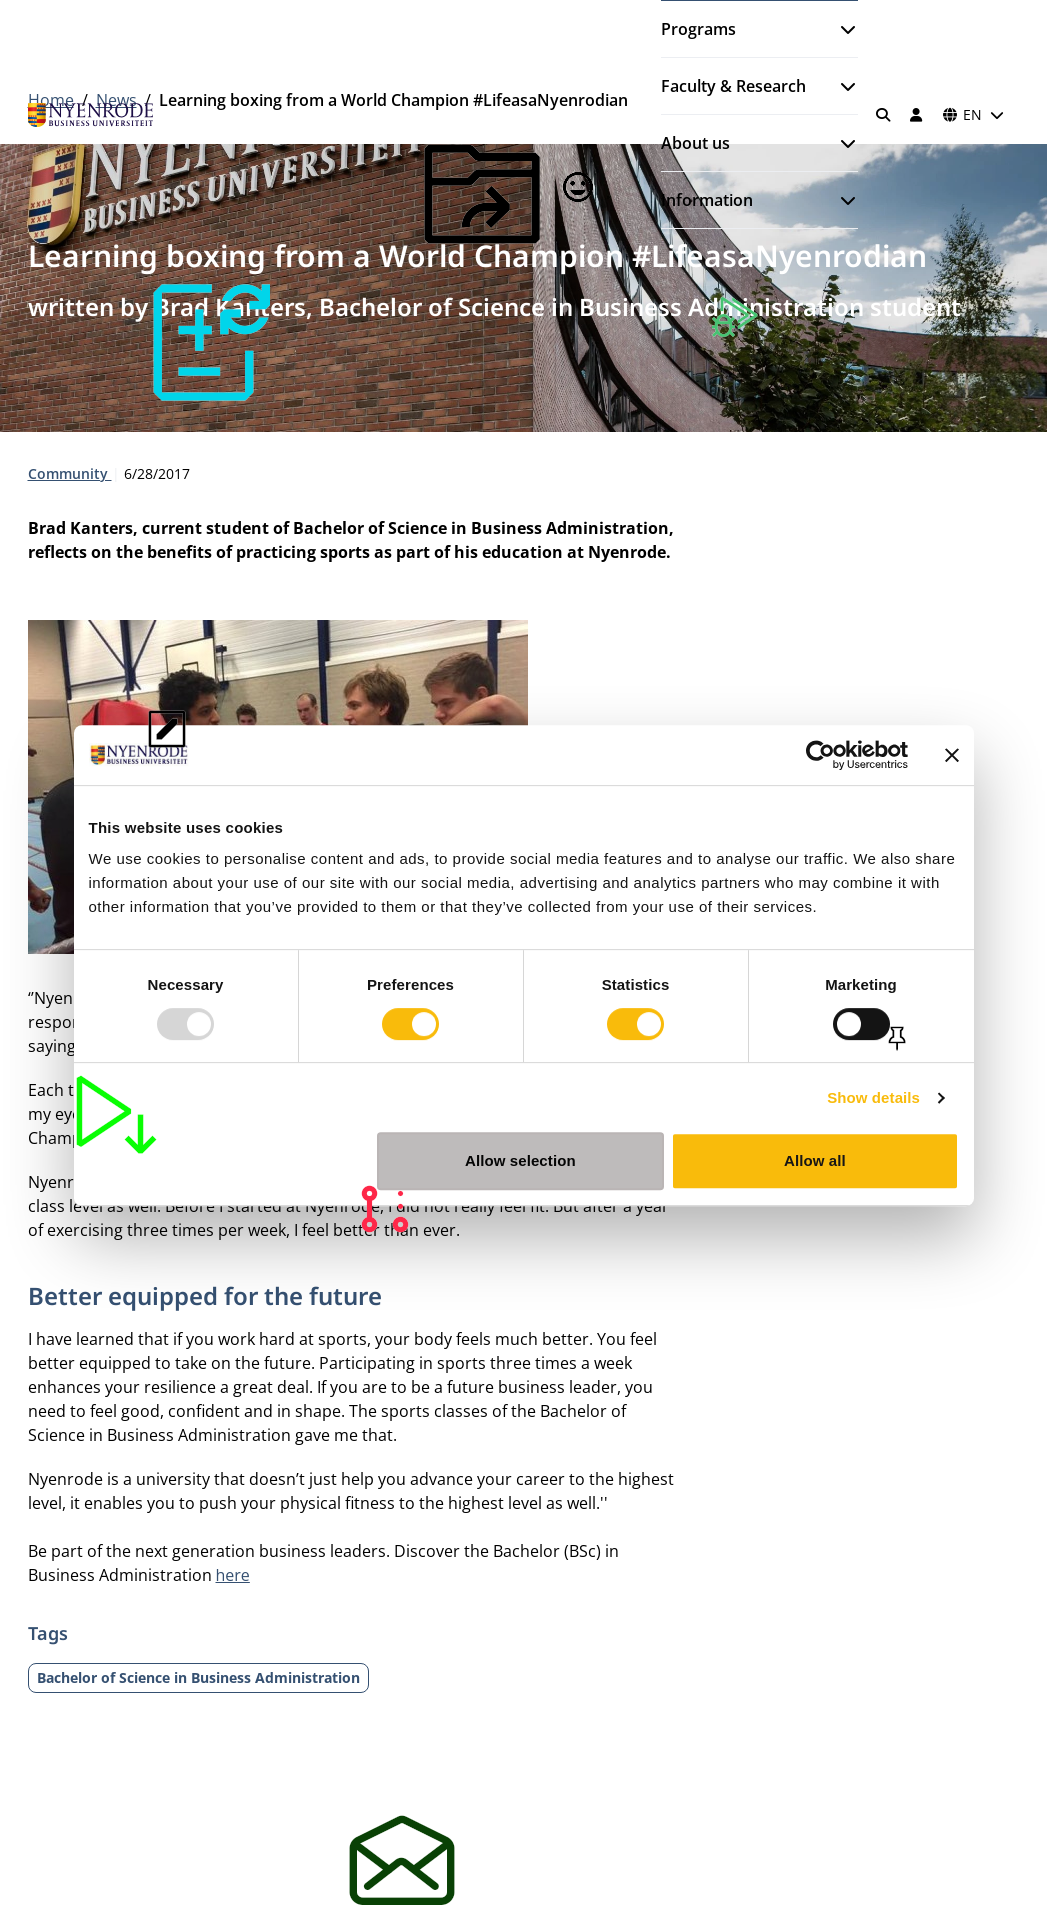 Image resolution: width=1047 pixels, height=1931 pixels. Describe the element at coordinates (735, 314) in the screenshot. I see `run debugger on all files or projects` at that location.